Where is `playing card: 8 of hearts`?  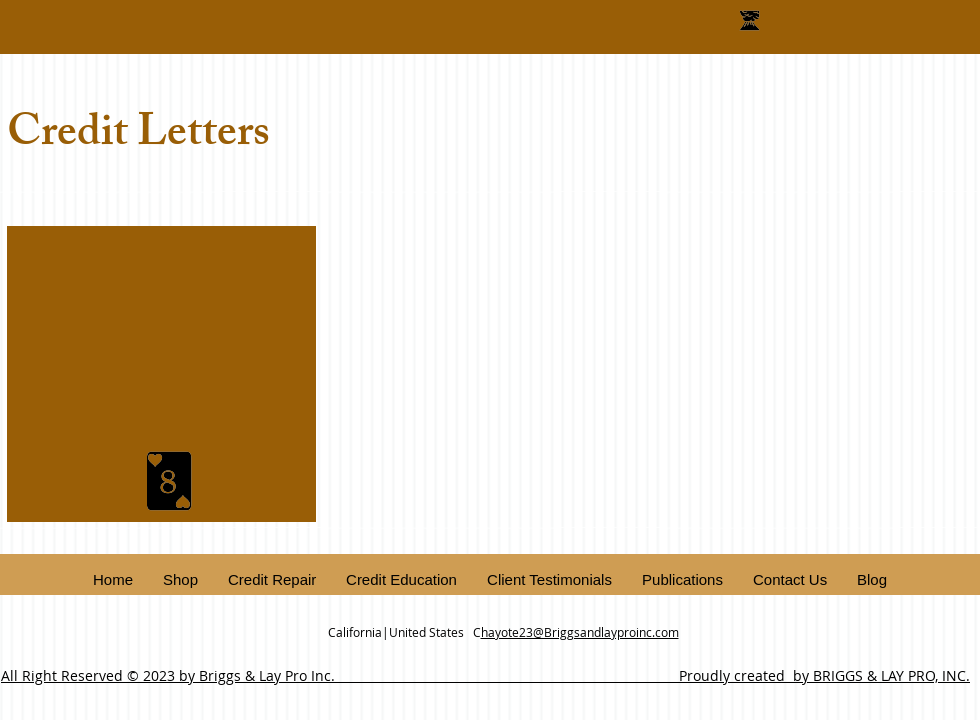 playing card: 8 of hearts is located at coordinates (169, 481).